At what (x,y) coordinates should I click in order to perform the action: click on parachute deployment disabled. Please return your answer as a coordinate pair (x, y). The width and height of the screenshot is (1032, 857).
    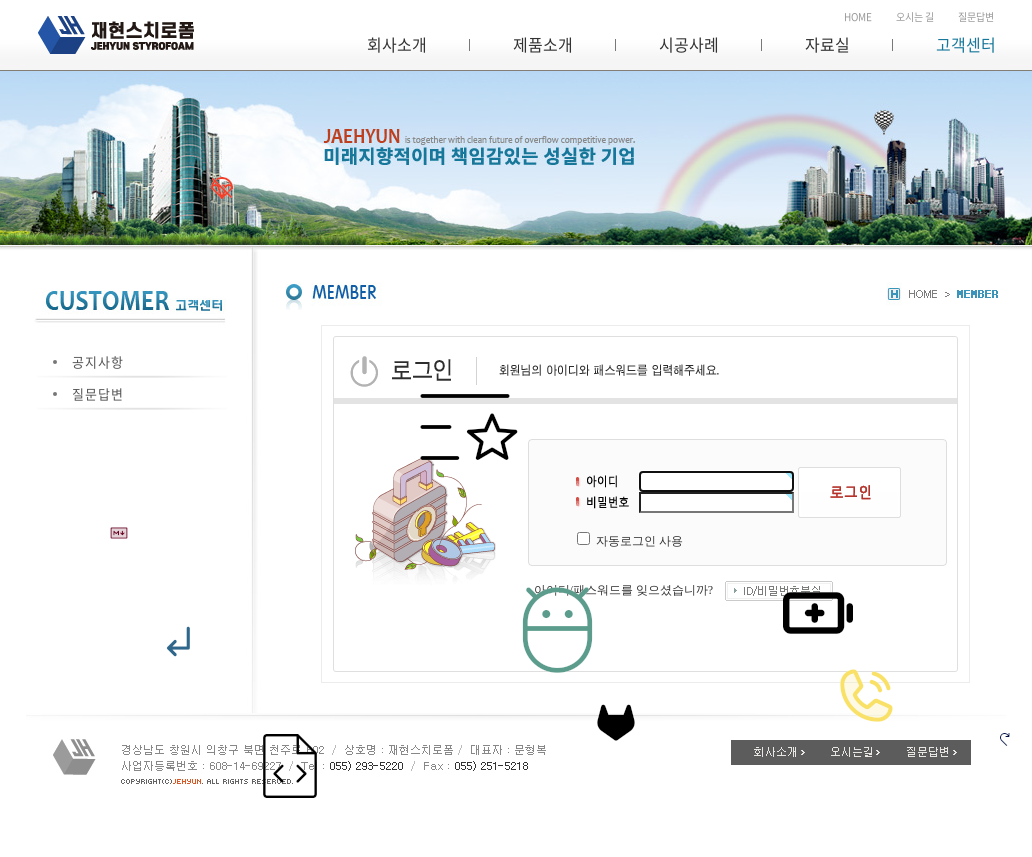
    Looking at the image, I should click on (222, 188).